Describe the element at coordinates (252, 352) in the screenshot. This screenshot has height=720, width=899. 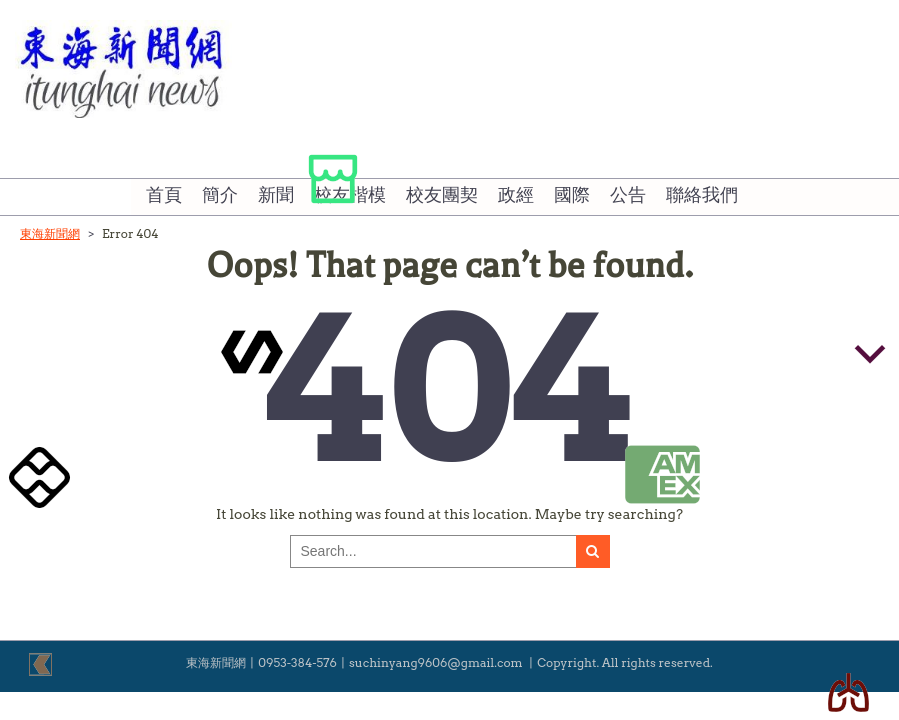
I see `polymer project logo` at that location.